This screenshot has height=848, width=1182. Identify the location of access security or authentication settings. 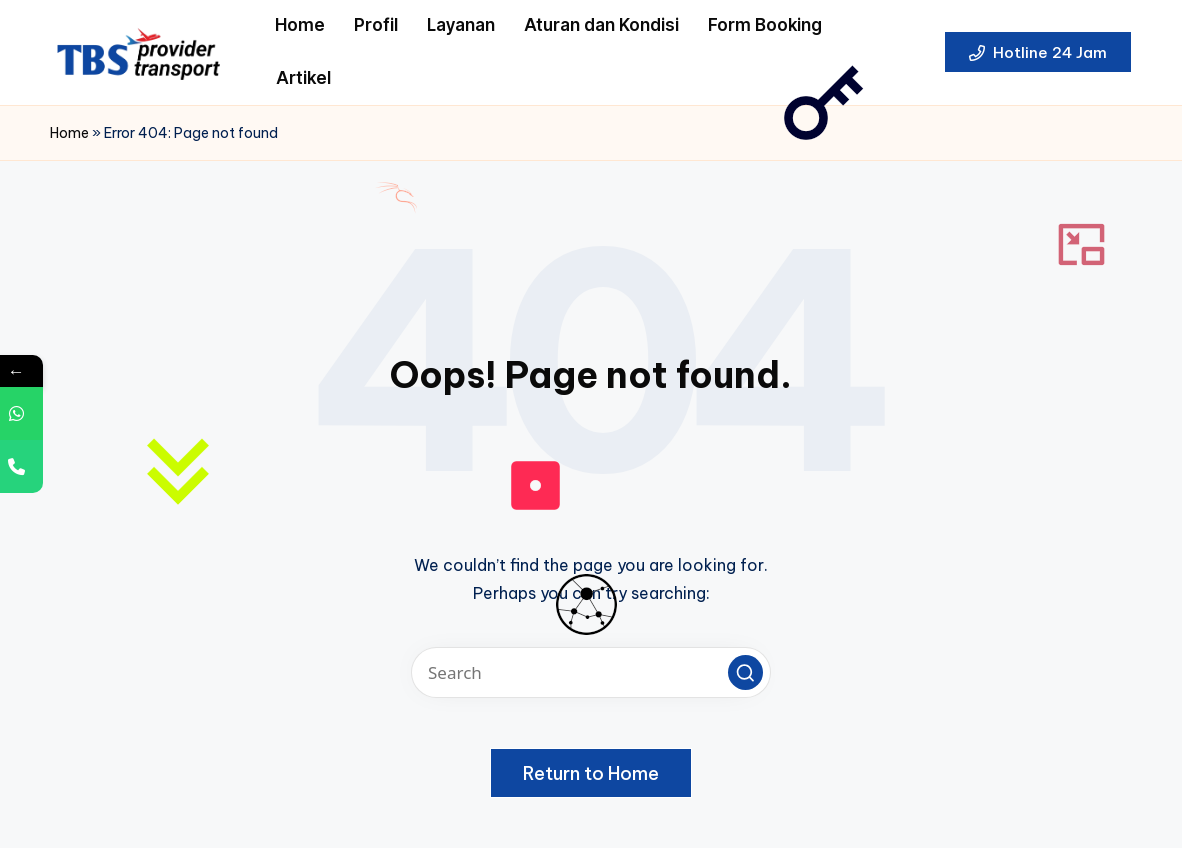
(823, 100).